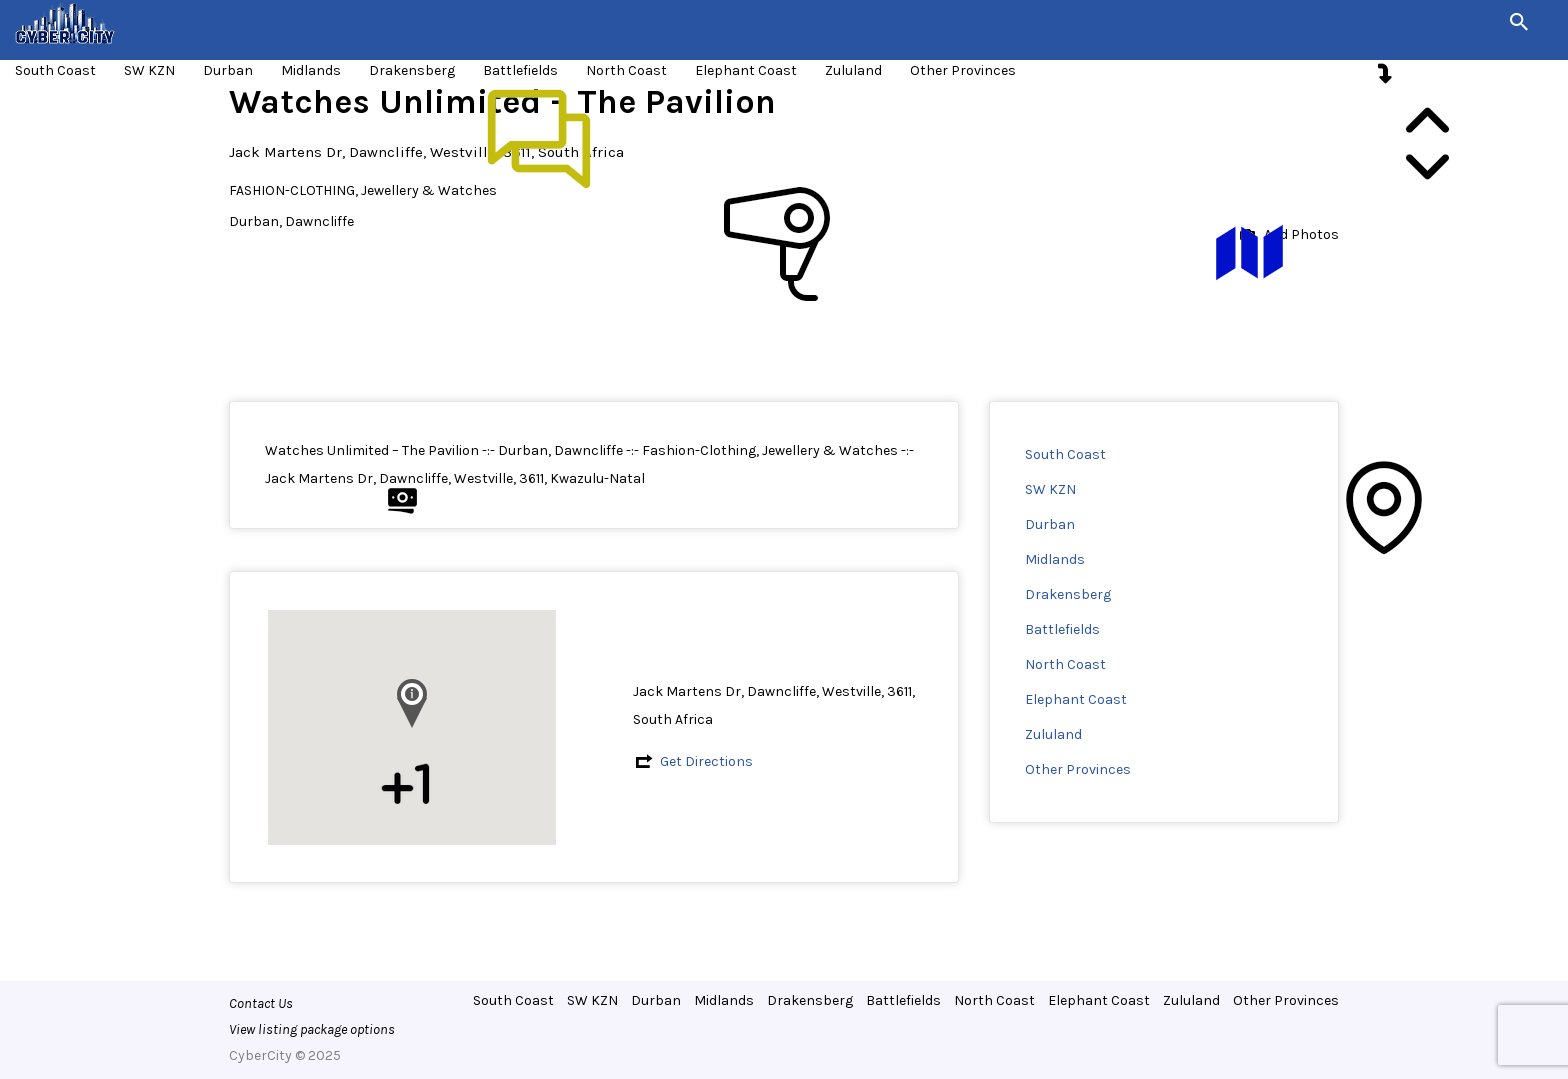  I want to click on hair styling or salon services, so click(779, 238).